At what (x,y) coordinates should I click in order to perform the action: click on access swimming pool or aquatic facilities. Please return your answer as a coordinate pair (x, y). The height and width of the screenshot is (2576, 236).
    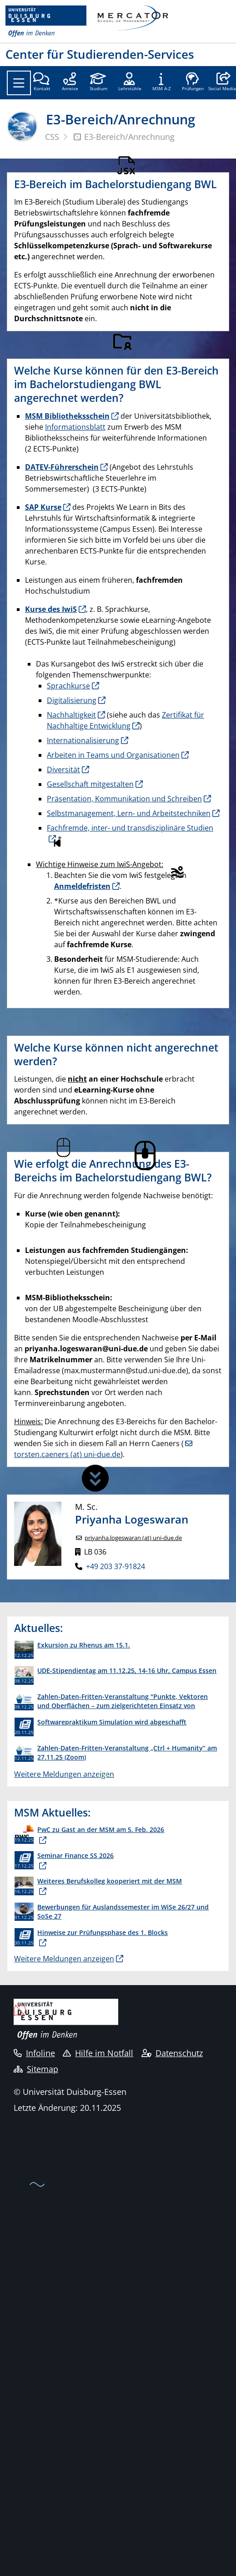
    Looking at the image, I should click on (177, 872).